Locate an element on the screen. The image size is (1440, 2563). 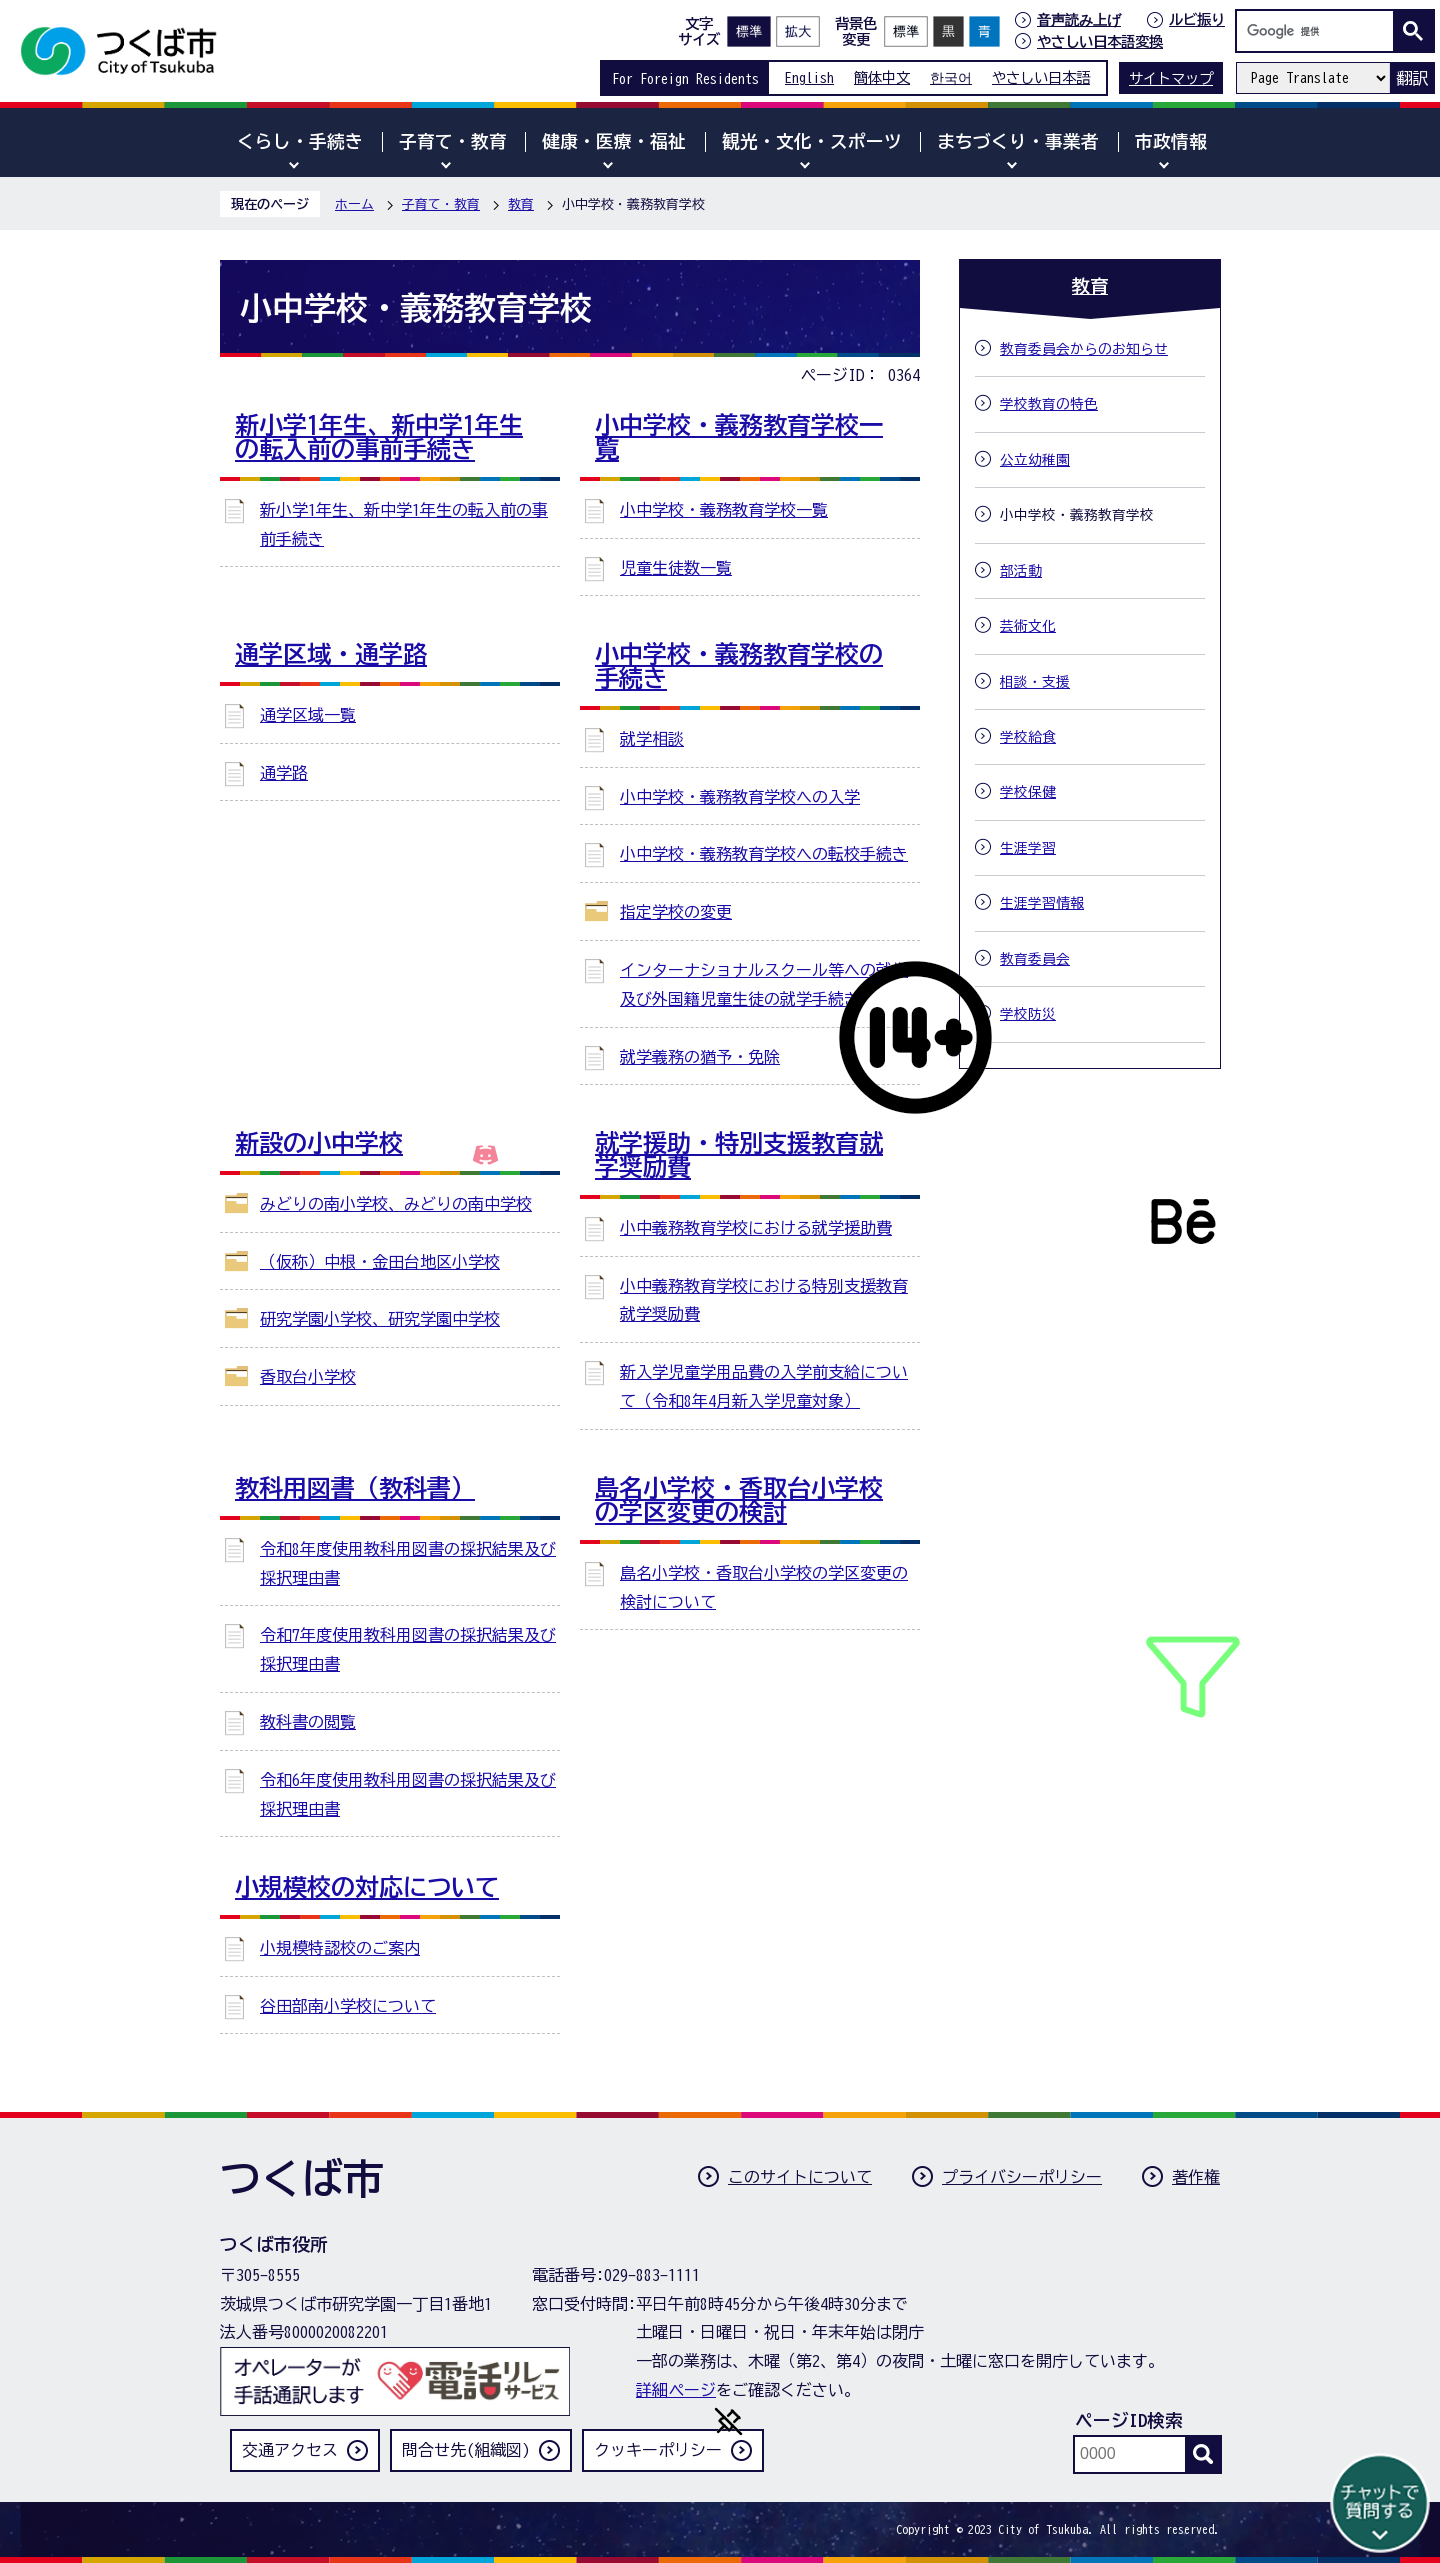
filter or sort content is located at coordinates (1193, 1677).